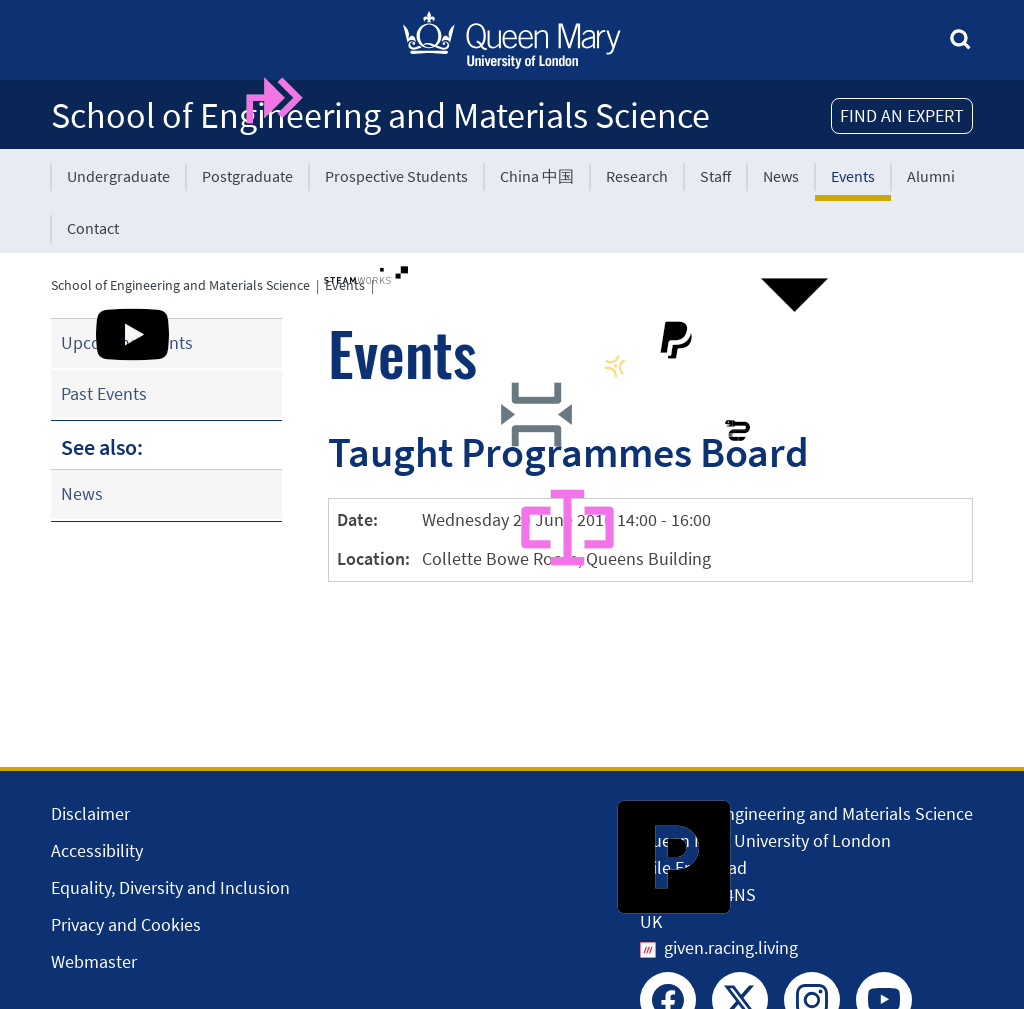 This screenshot has width=1024, height=1009. What do you see at coordinates (132, 334) in the screenshot?
I see `open YouTube app` at bounding box center [132, 334].